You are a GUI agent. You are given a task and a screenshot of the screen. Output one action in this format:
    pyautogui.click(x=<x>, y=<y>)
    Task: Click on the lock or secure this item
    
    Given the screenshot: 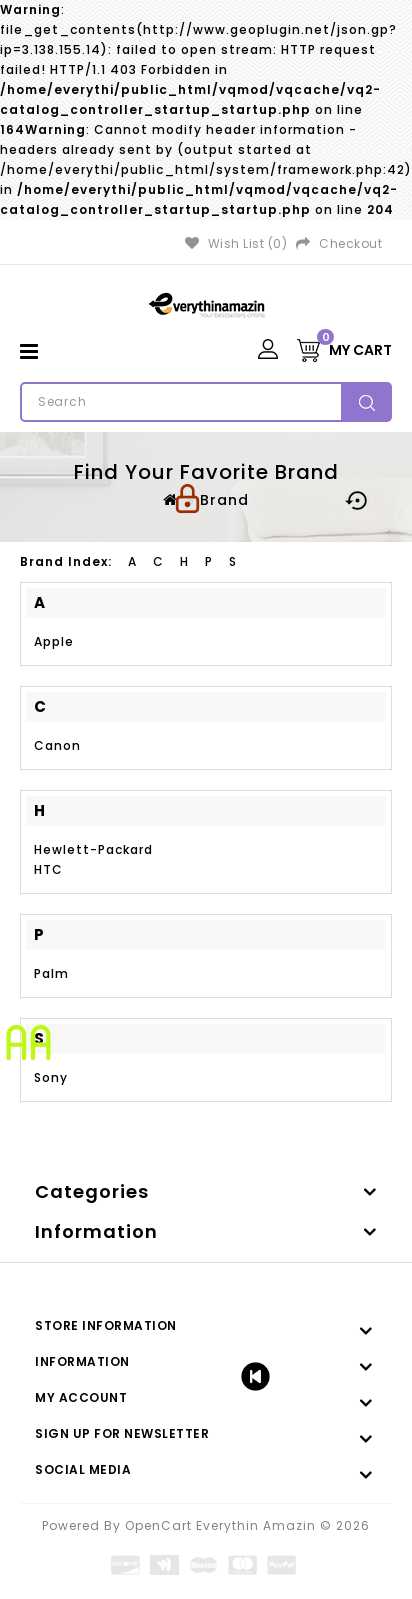 What is the action you would take?
    pyautogui.click(x=187, y=498)
    